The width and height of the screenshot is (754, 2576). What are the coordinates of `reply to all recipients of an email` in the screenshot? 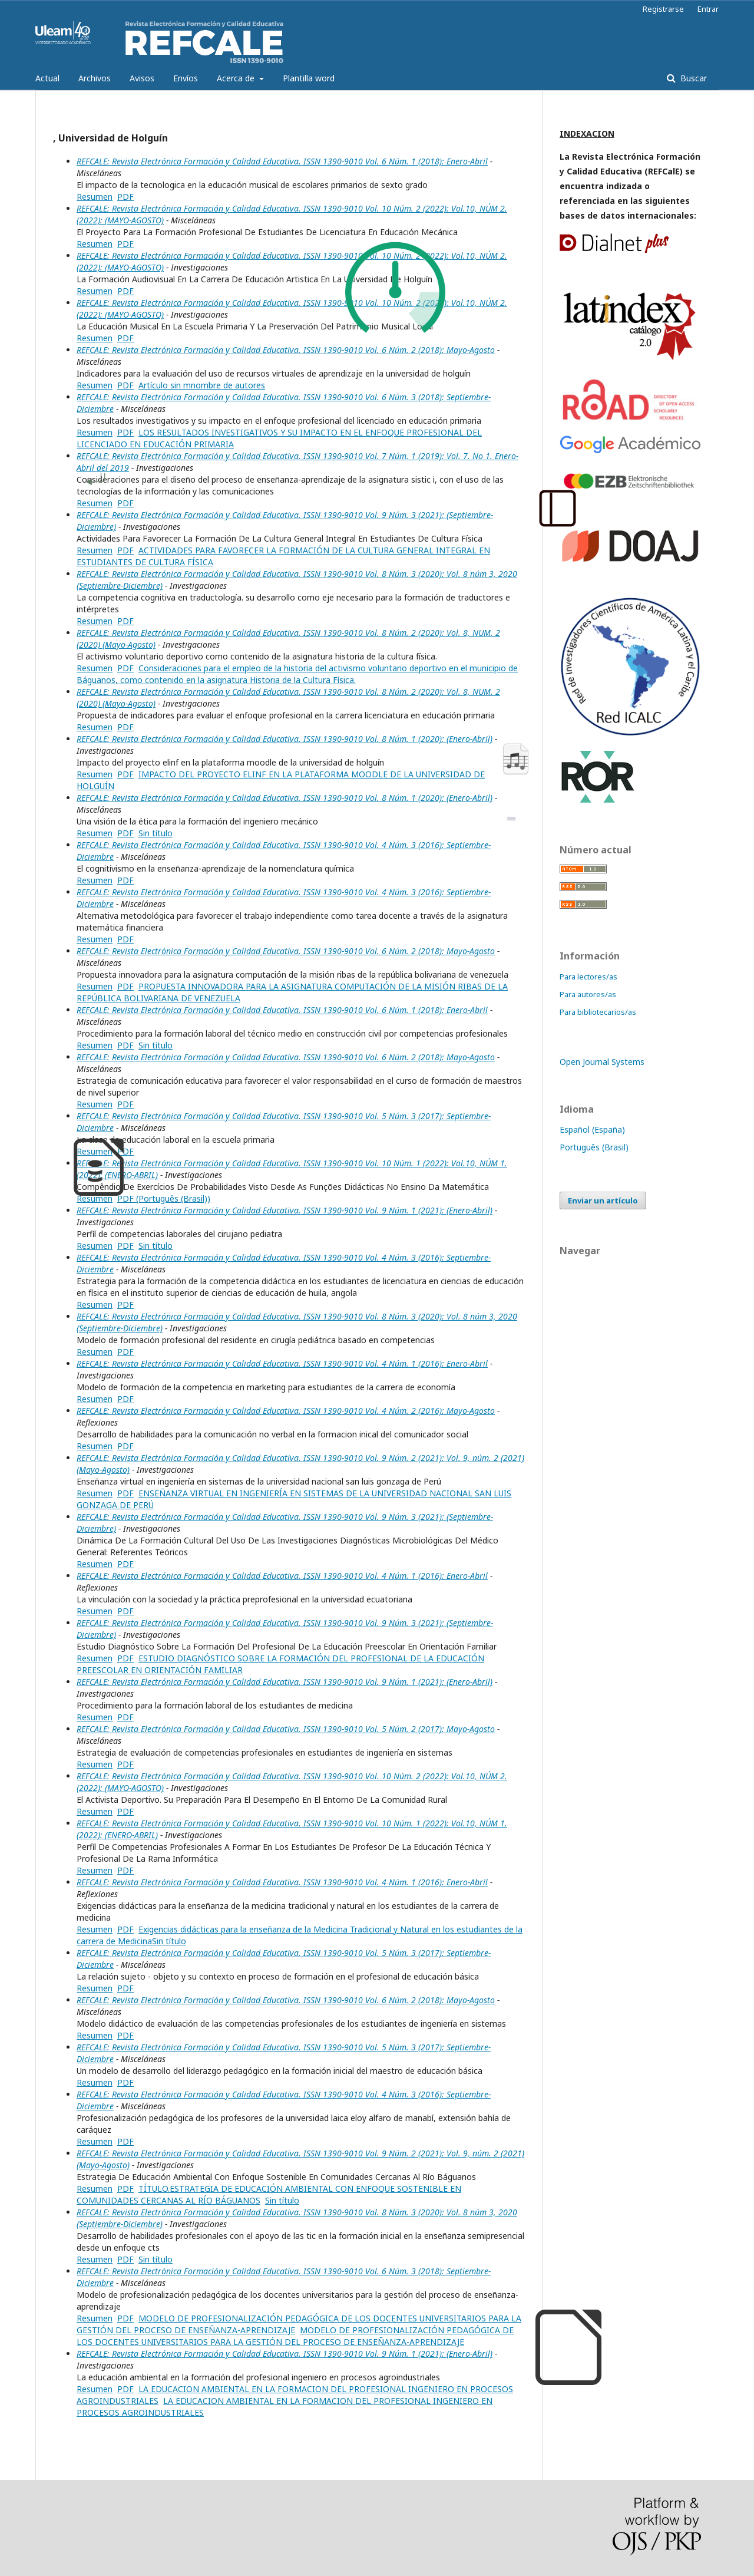 It's located at (95, 477).